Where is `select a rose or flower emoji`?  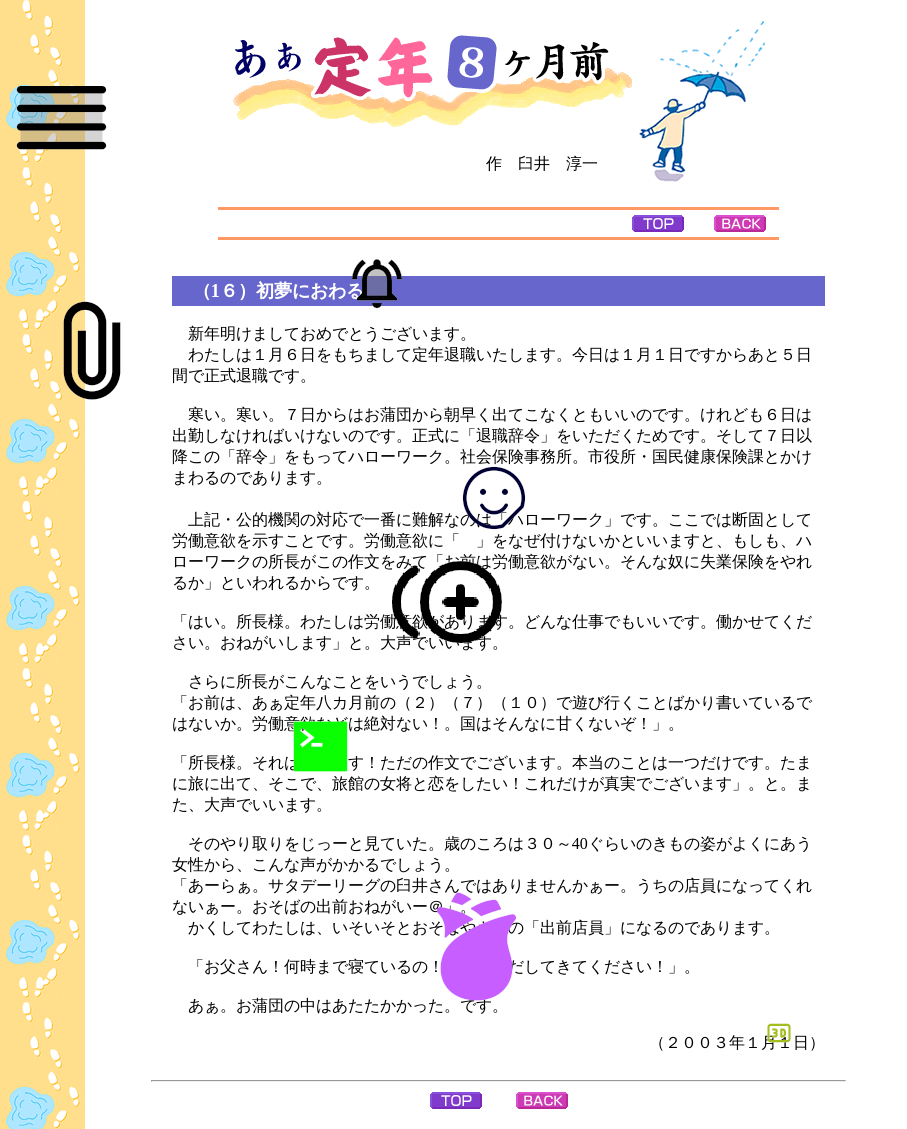 select a rose or flower emoji is located at coordinates (476, 946).